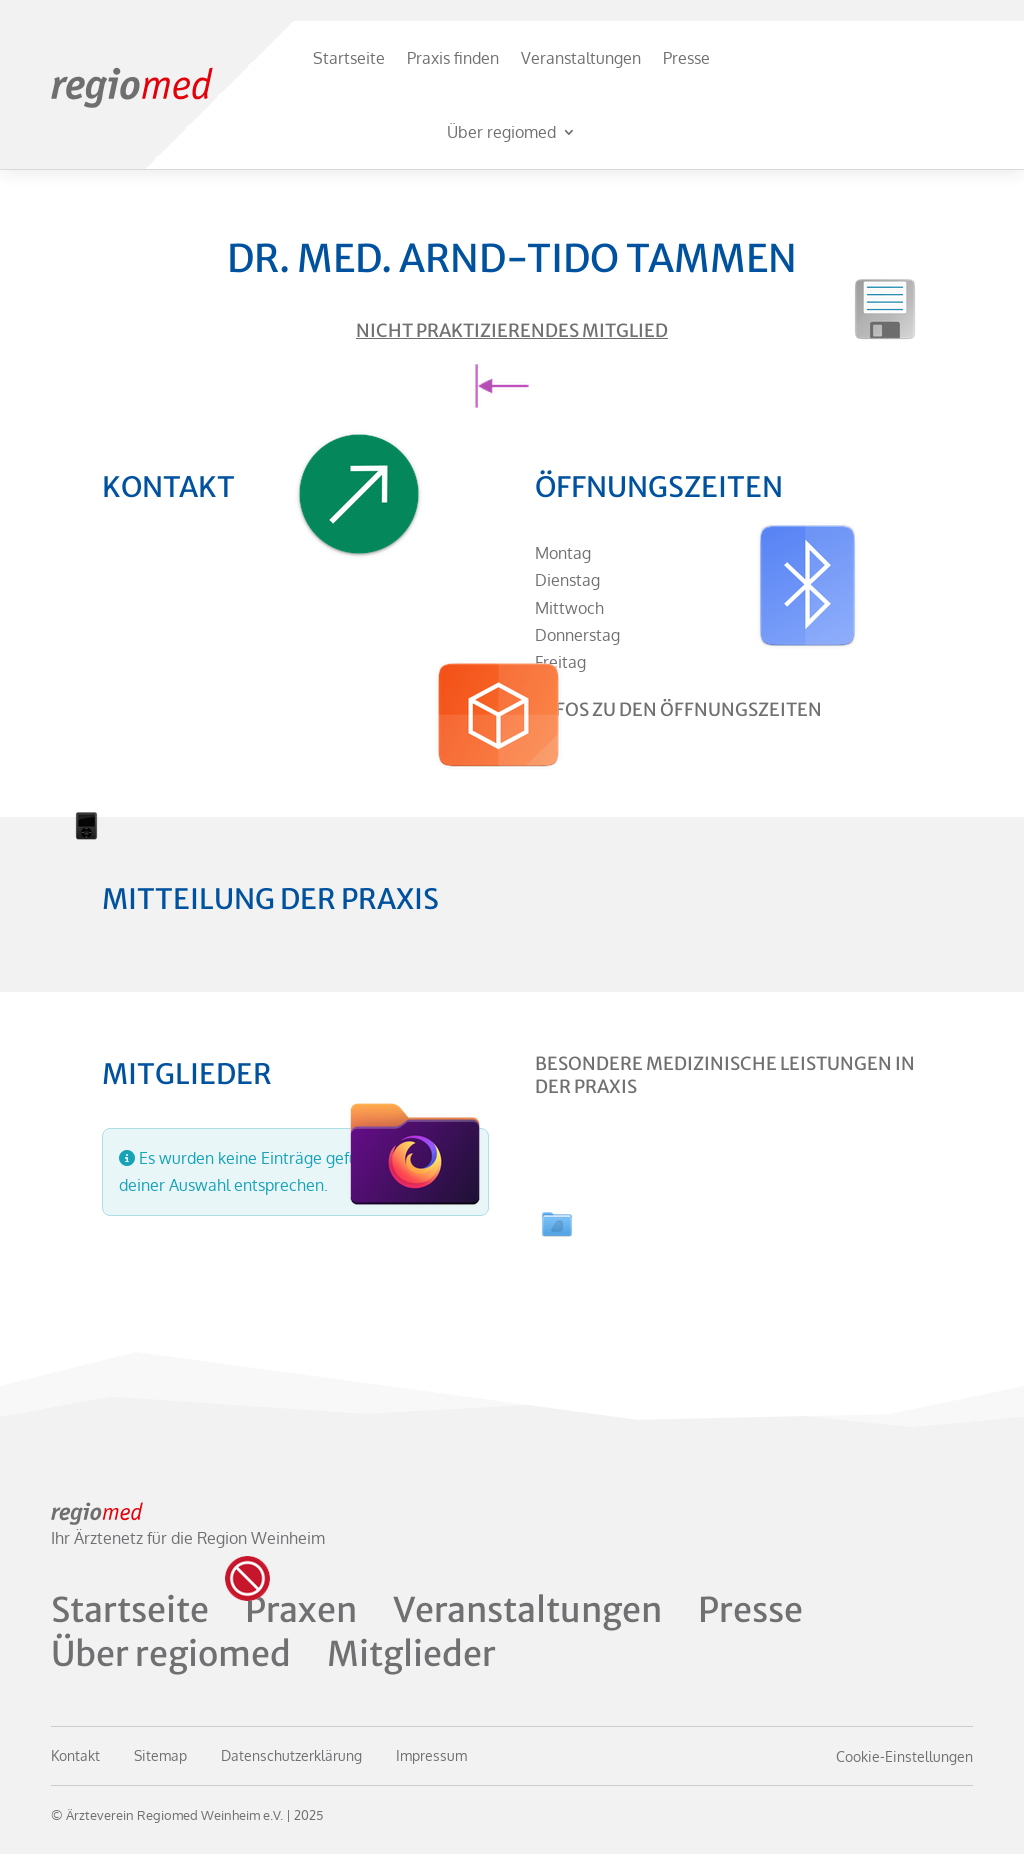  I want to click on indicates a symbolic link or shortcut to another file, so click(359, 494).